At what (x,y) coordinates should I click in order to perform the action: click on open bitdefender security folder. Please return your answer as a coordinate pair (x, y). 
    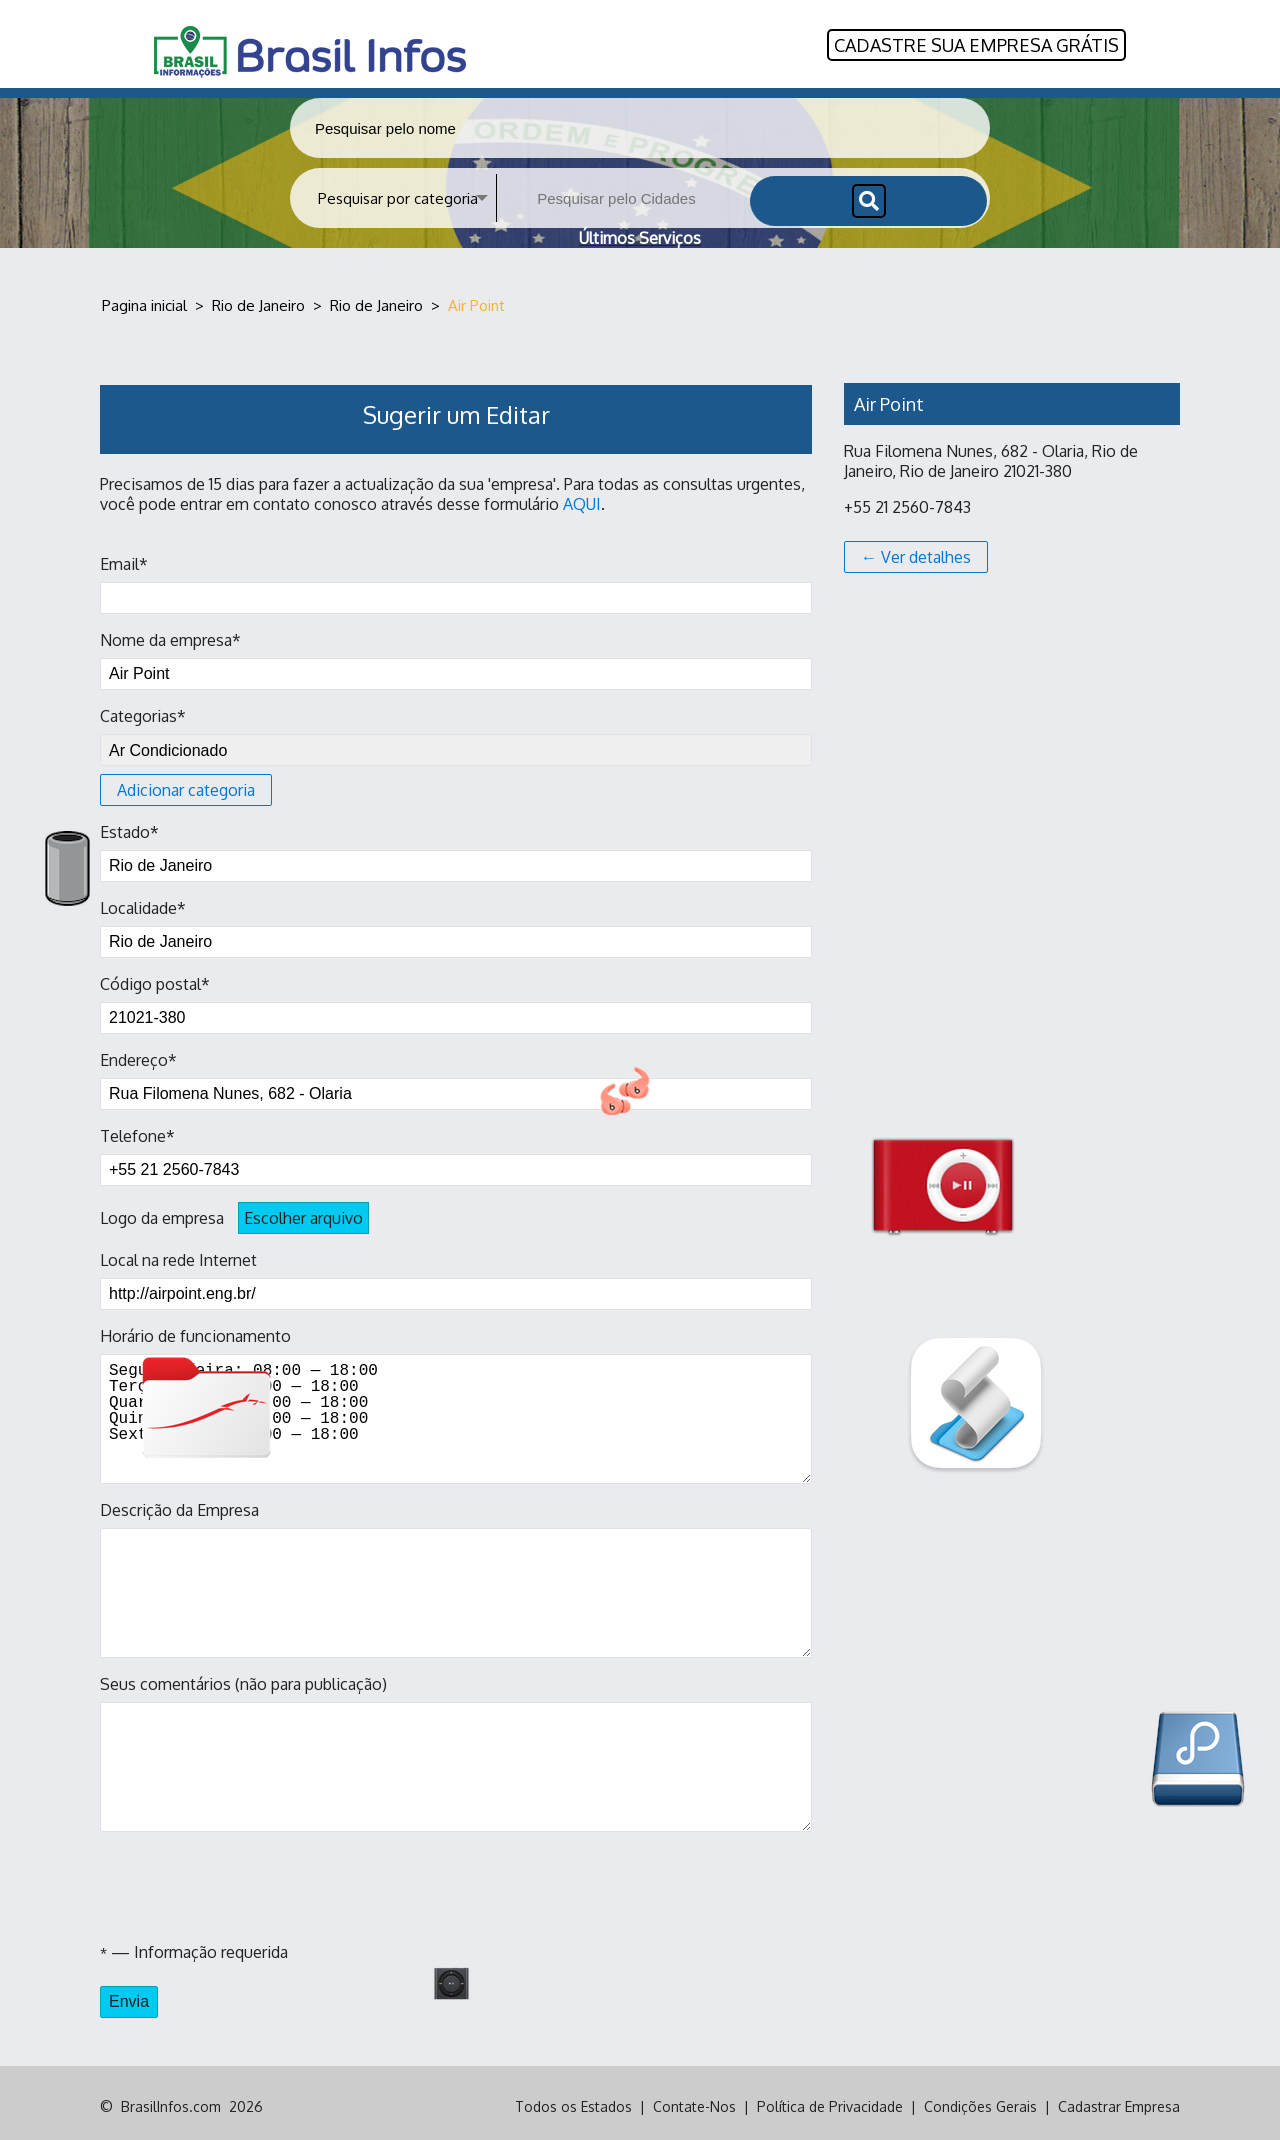
    Looking at the image, I should click on (206, 1411).